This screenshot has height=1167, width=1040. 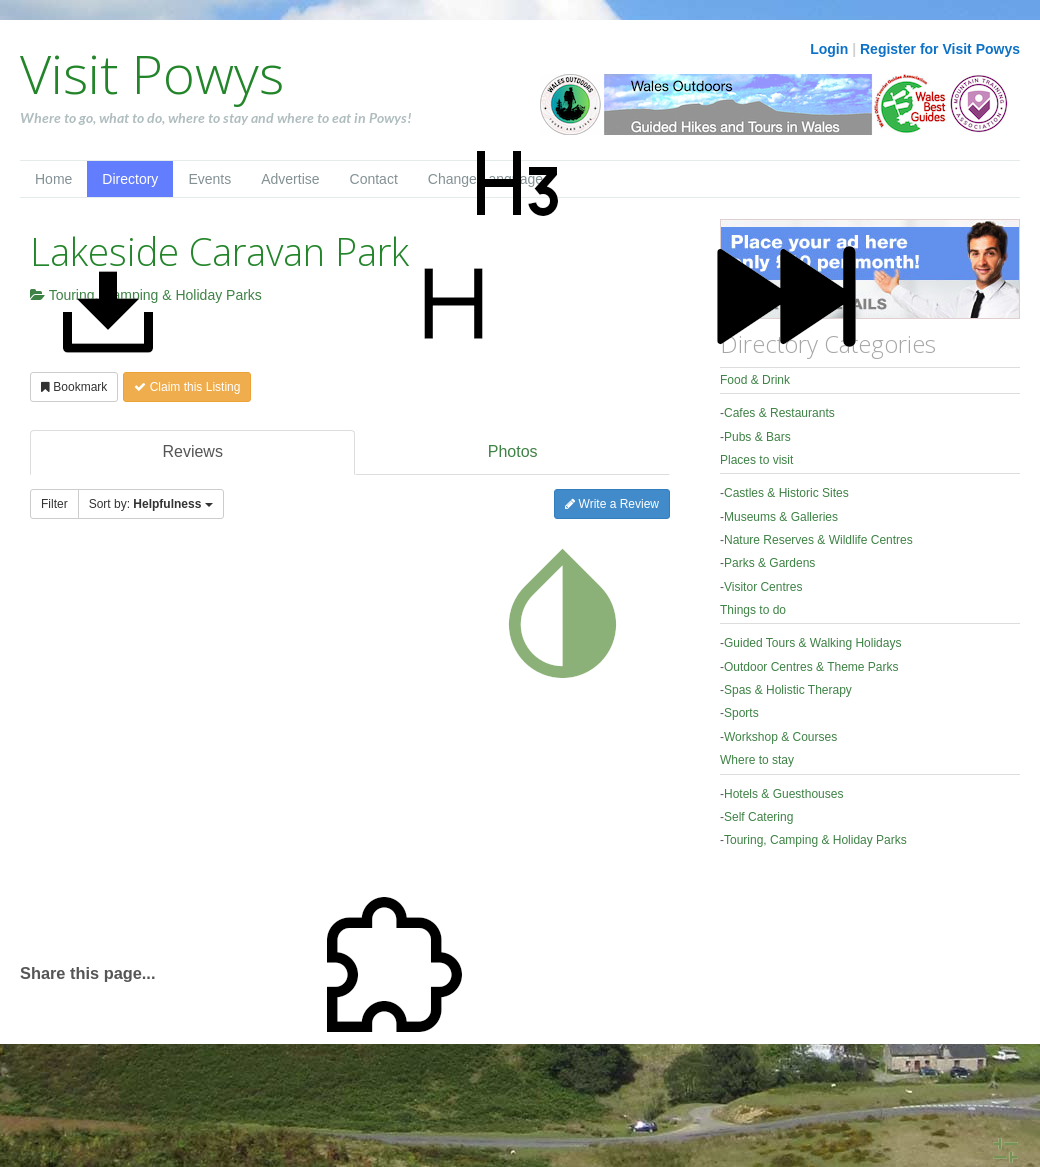 What do you see at coordinates (394, 964) in the screenshot?
I see `wxt framework logo` at bounding box center [394, 964].